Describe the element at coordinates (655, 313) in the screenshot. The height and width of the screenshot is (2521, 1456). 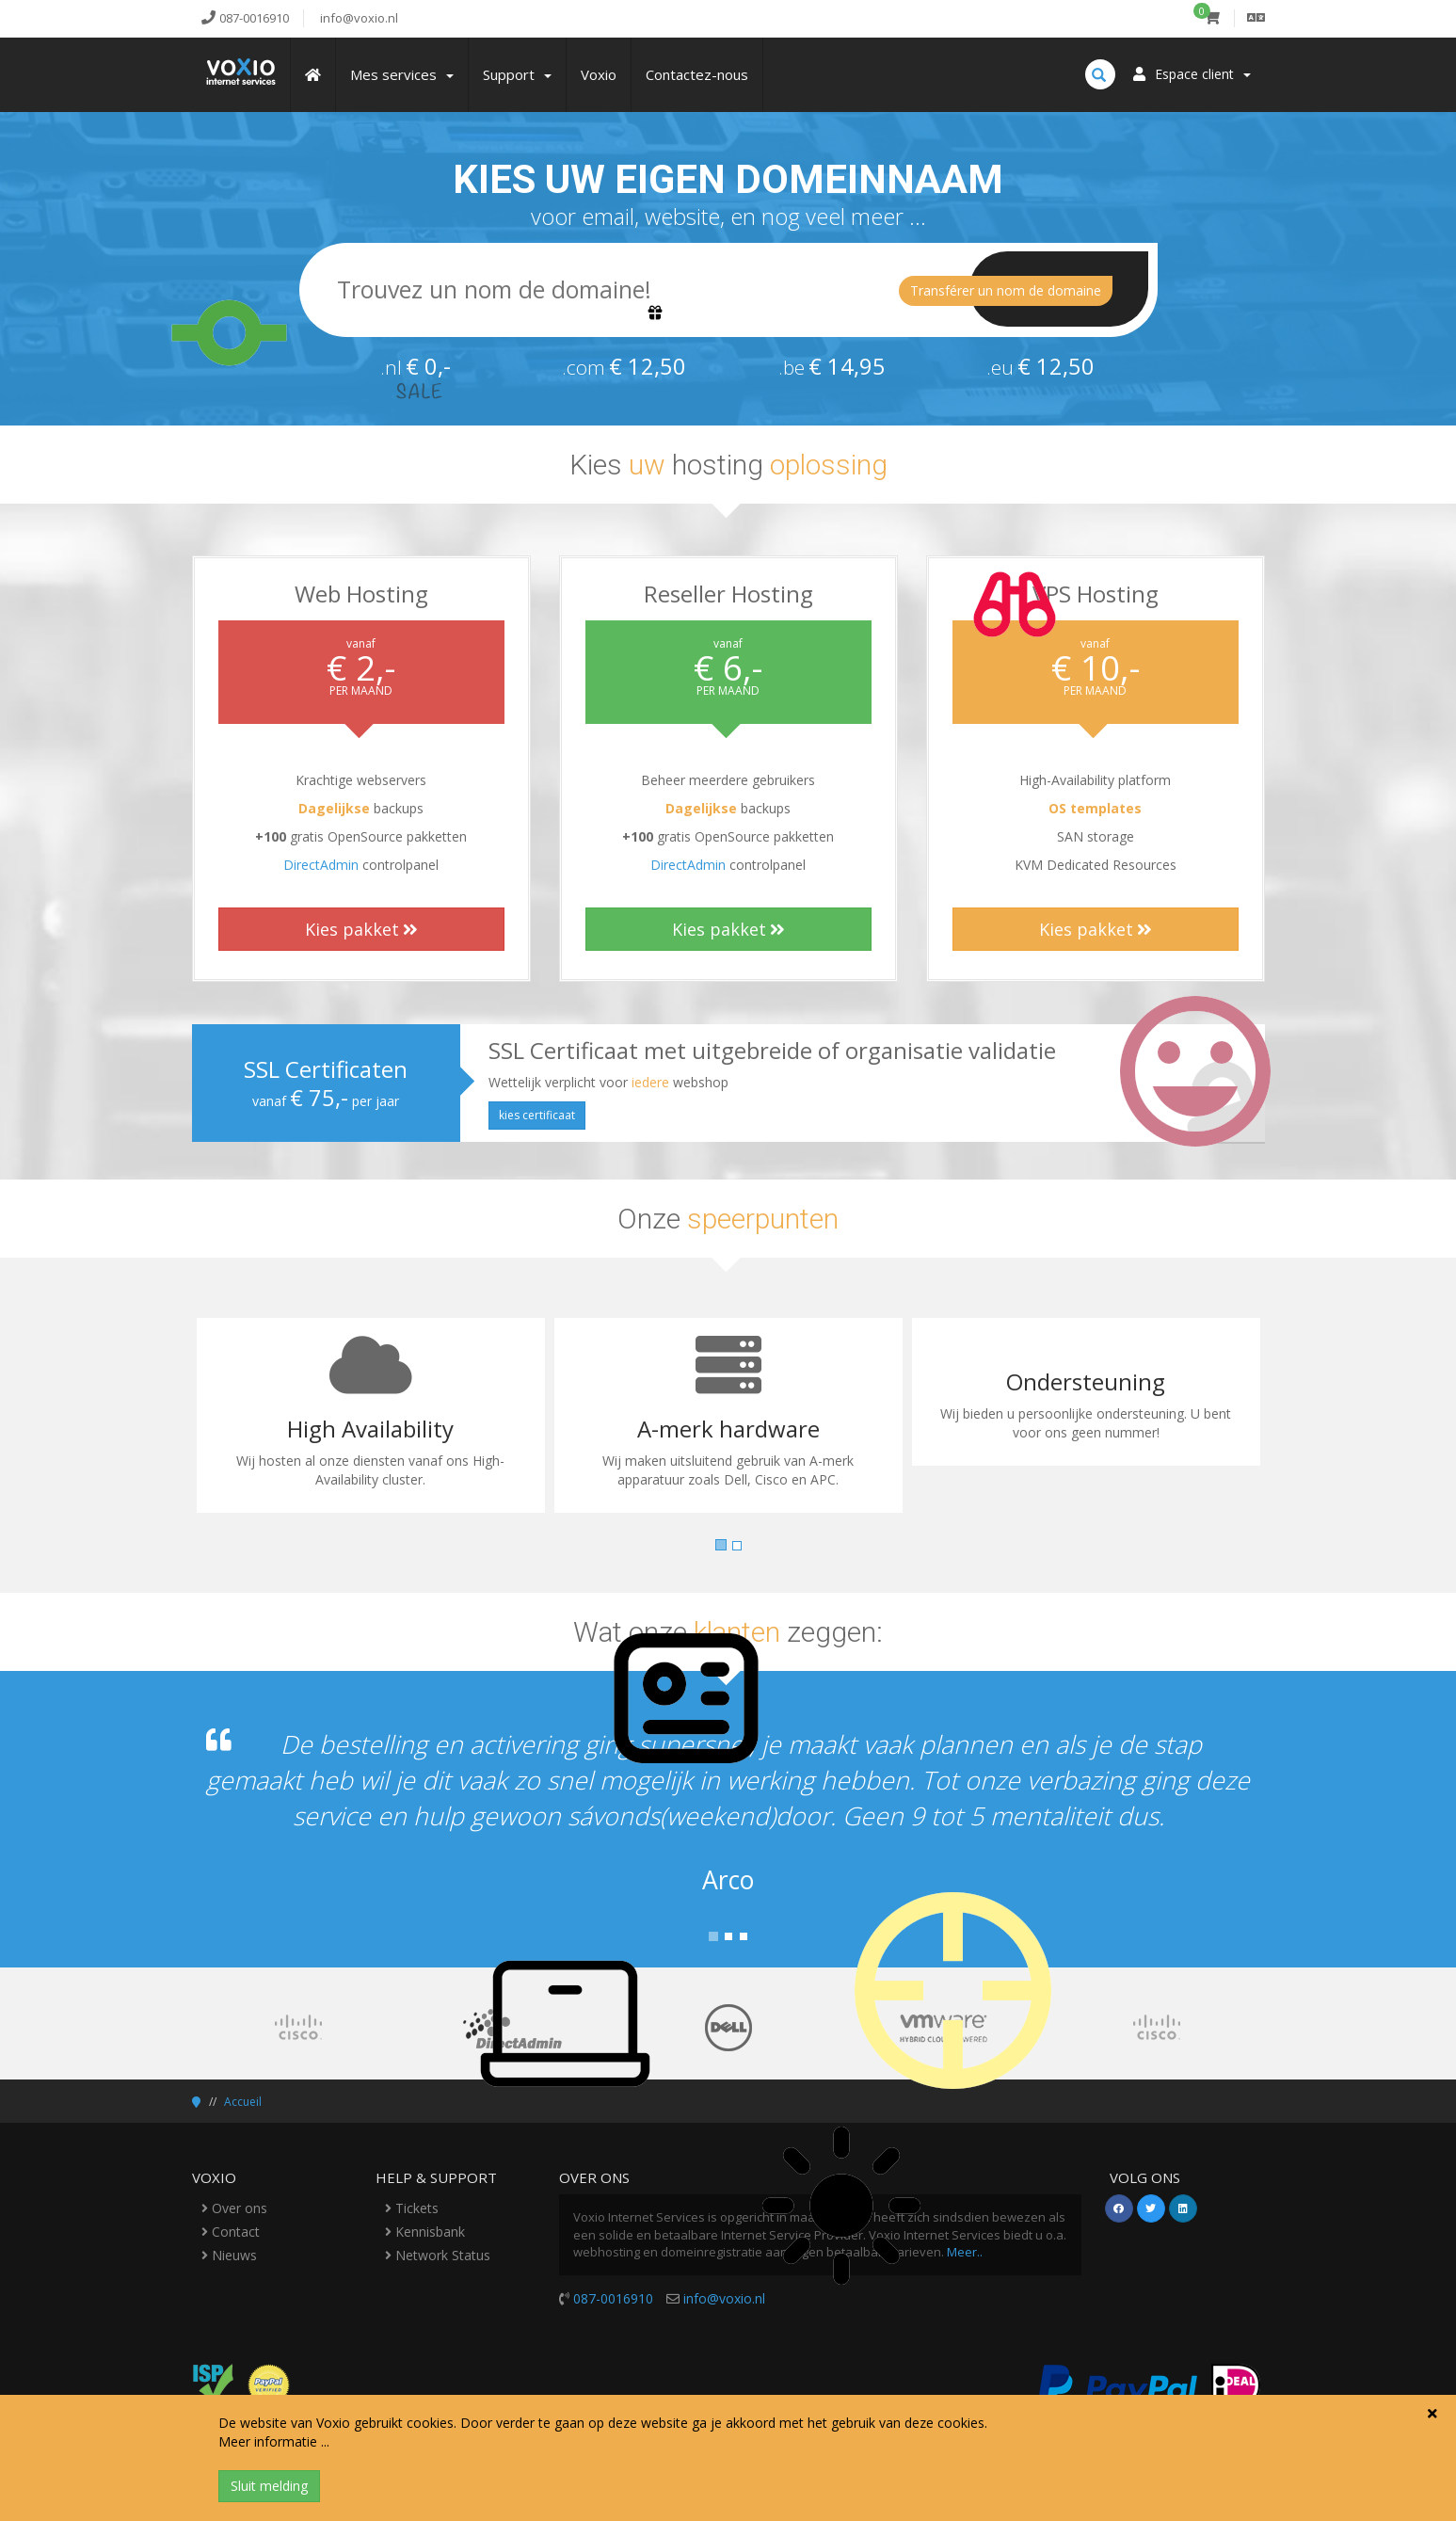
I see `view or redeem a gift` at that location.